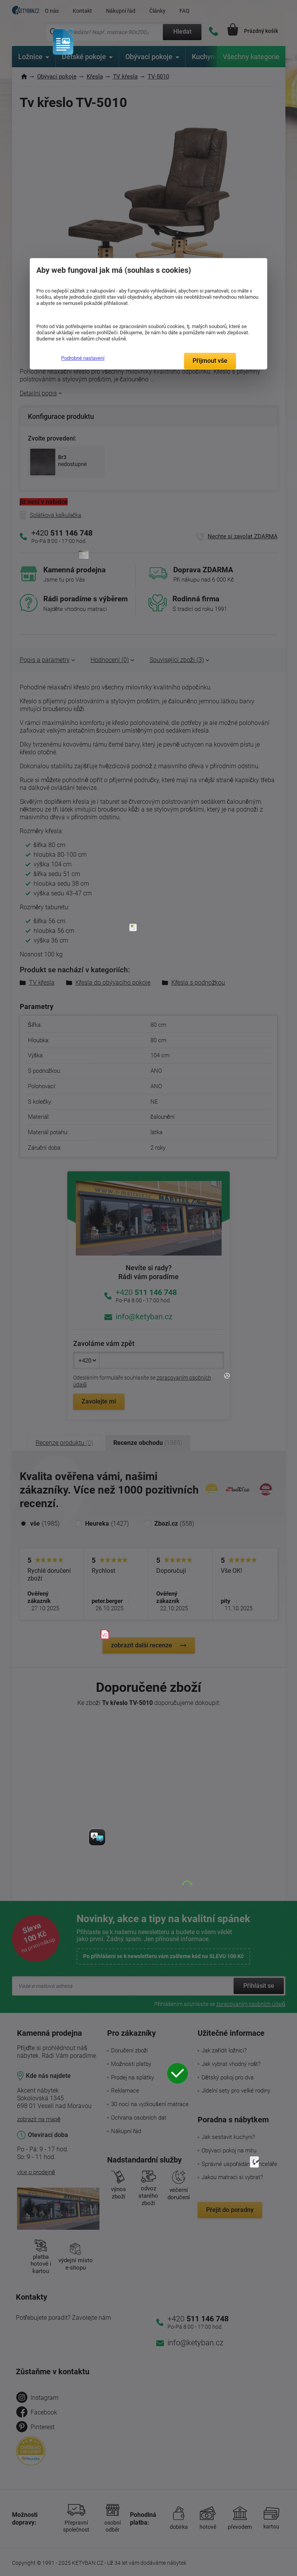 The width and height of the screenshot is (297, 2576). Describe the element at coordinates (84, 554) in the screenshot. I see `open the file manager app` at that location.